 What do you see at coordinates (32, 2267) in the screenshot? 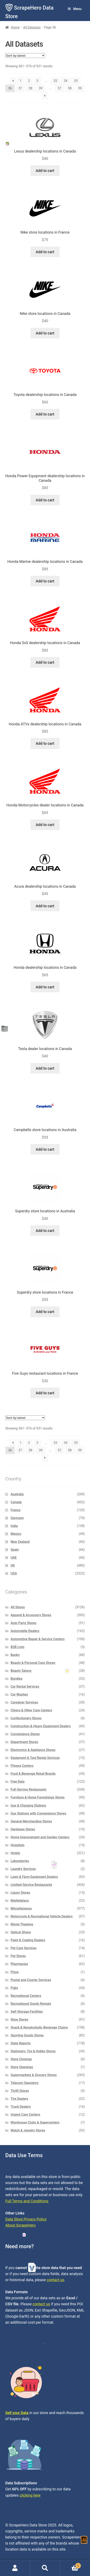
I see `a v programming language source file` at bounding box center [32, 2267].